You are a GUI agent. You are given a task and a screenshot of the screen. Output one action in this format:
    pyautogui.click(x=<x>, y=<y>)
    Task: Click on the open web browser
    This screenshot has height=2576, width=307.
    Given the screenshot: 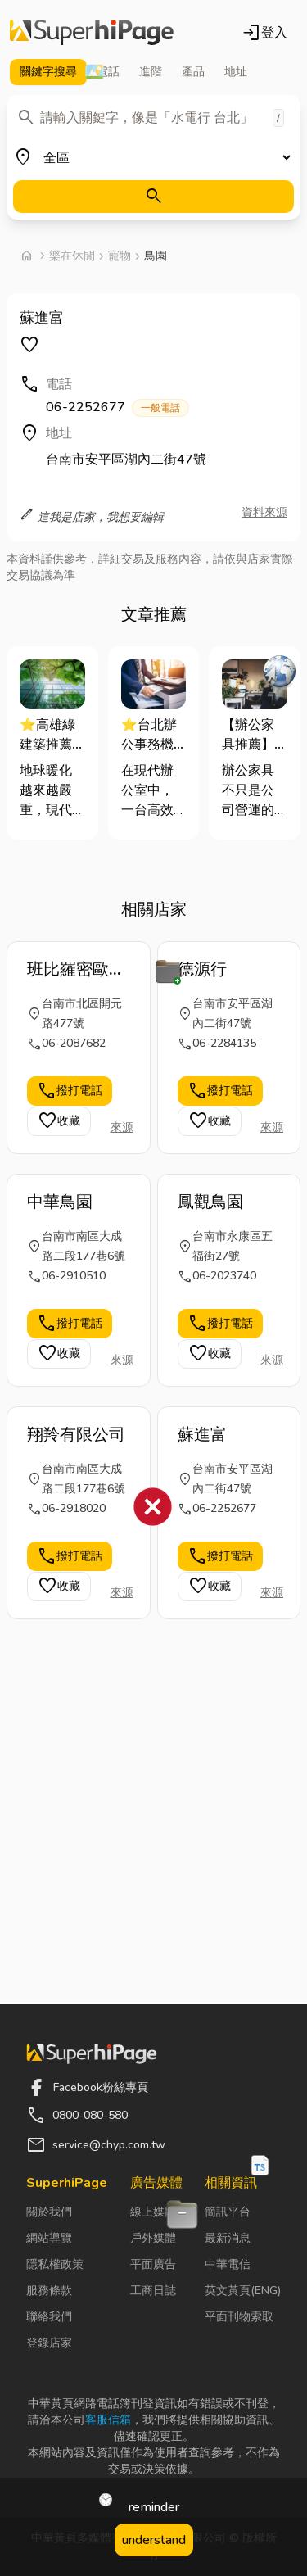 What is the action you would take?
    pyautogui.click(x=280, y=672)
    